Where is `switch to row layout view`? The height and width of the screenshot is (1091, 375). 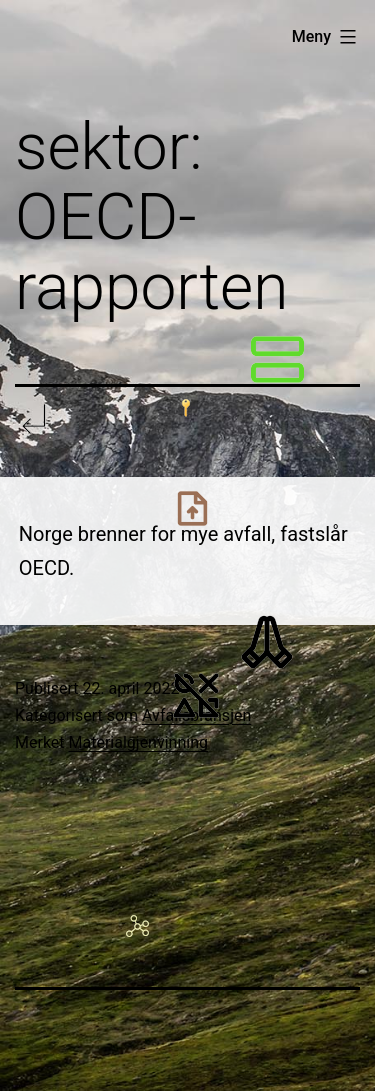
switch to row layout view is located at coordinates (277, 359).